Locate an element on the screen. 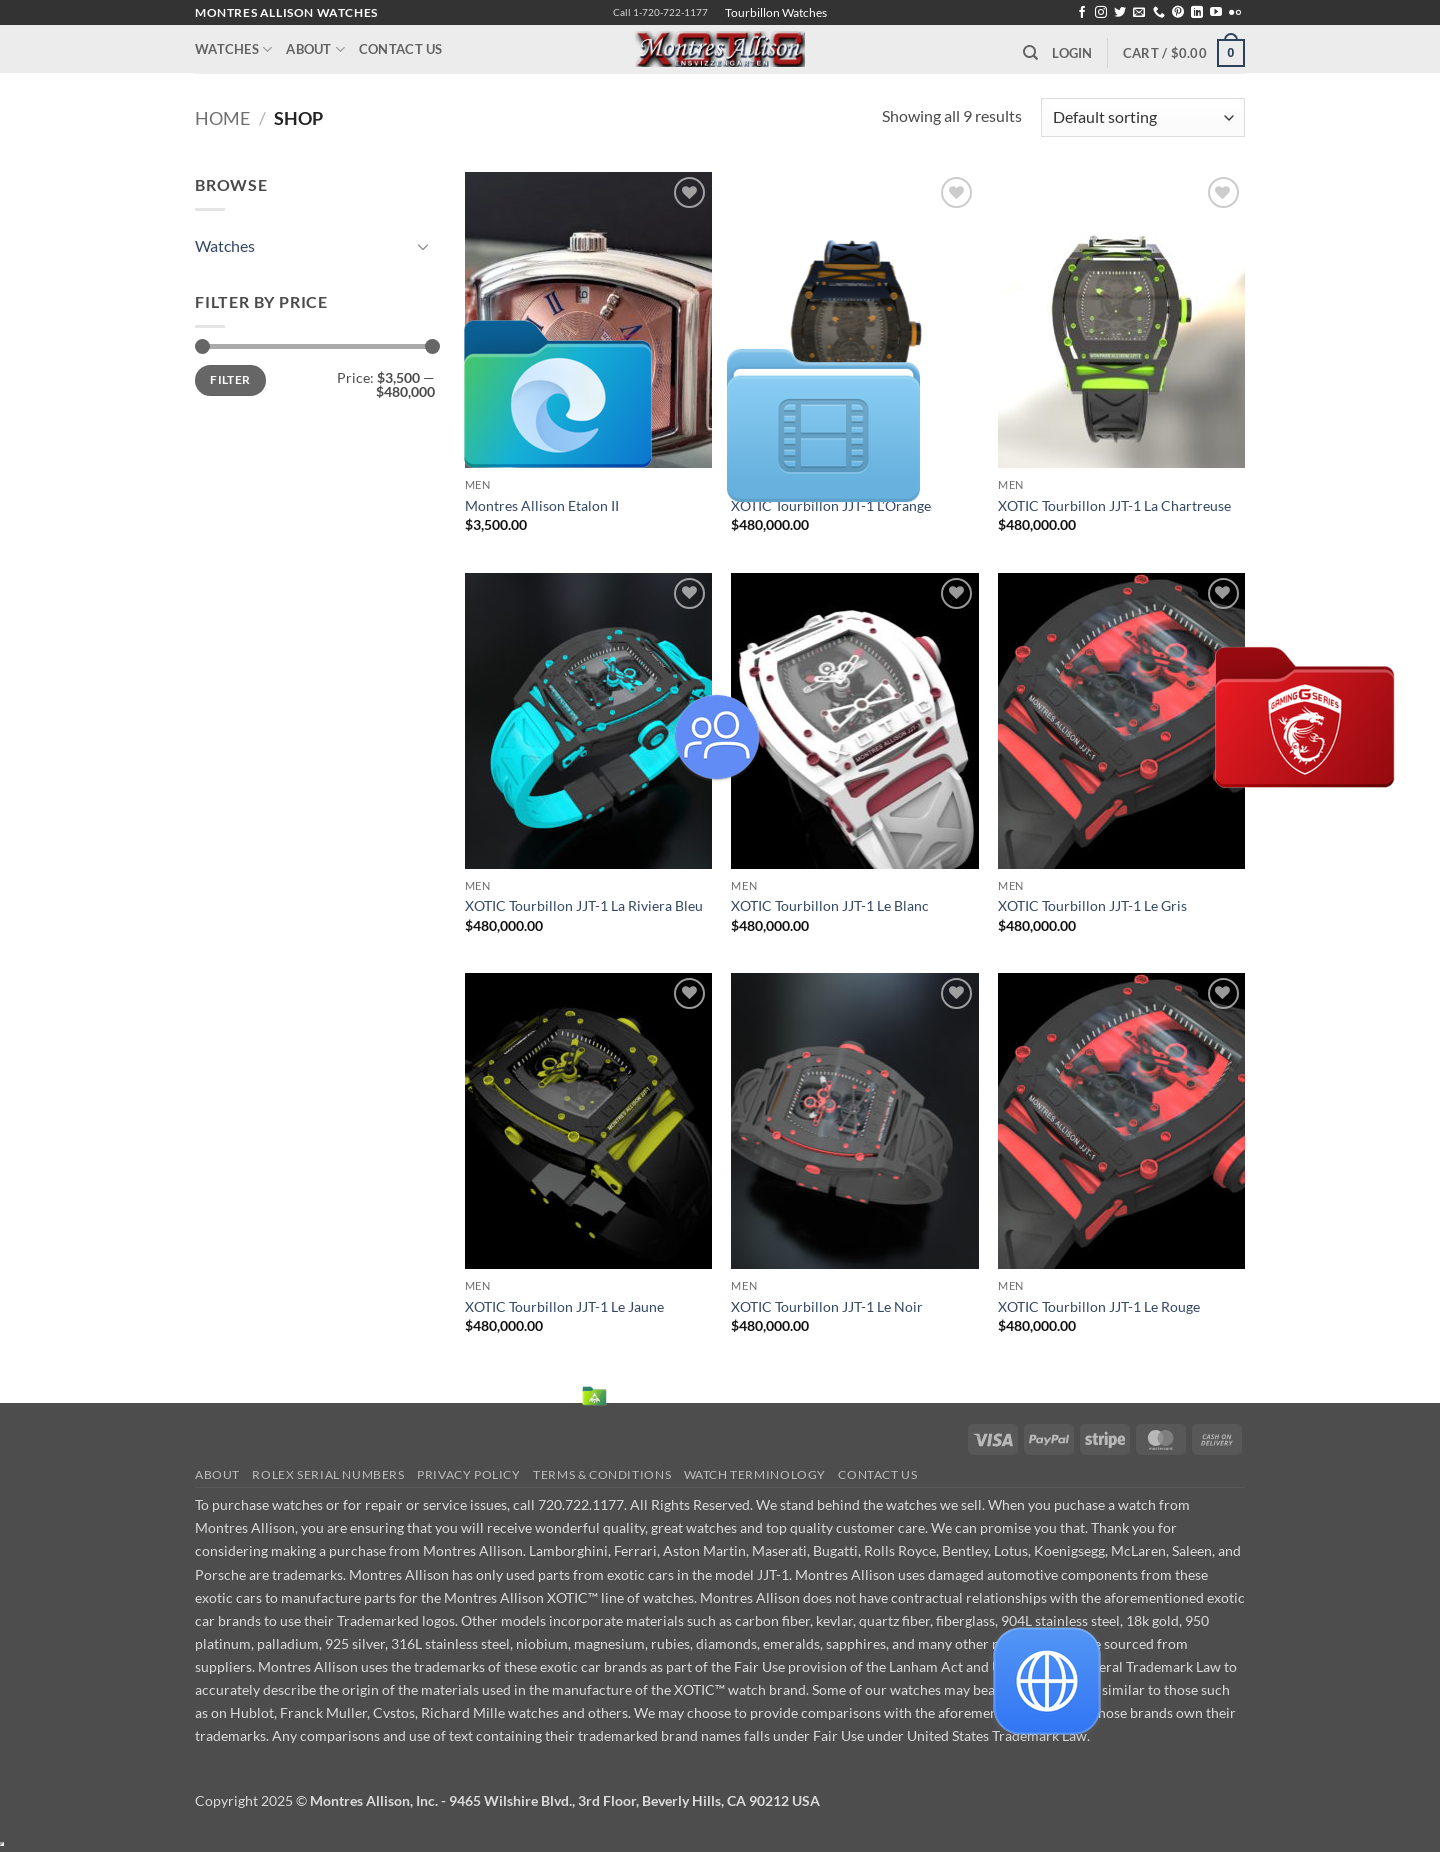 This screenshot has height=1852, width=1440. access user account settings is located at coordinates (717, 737).